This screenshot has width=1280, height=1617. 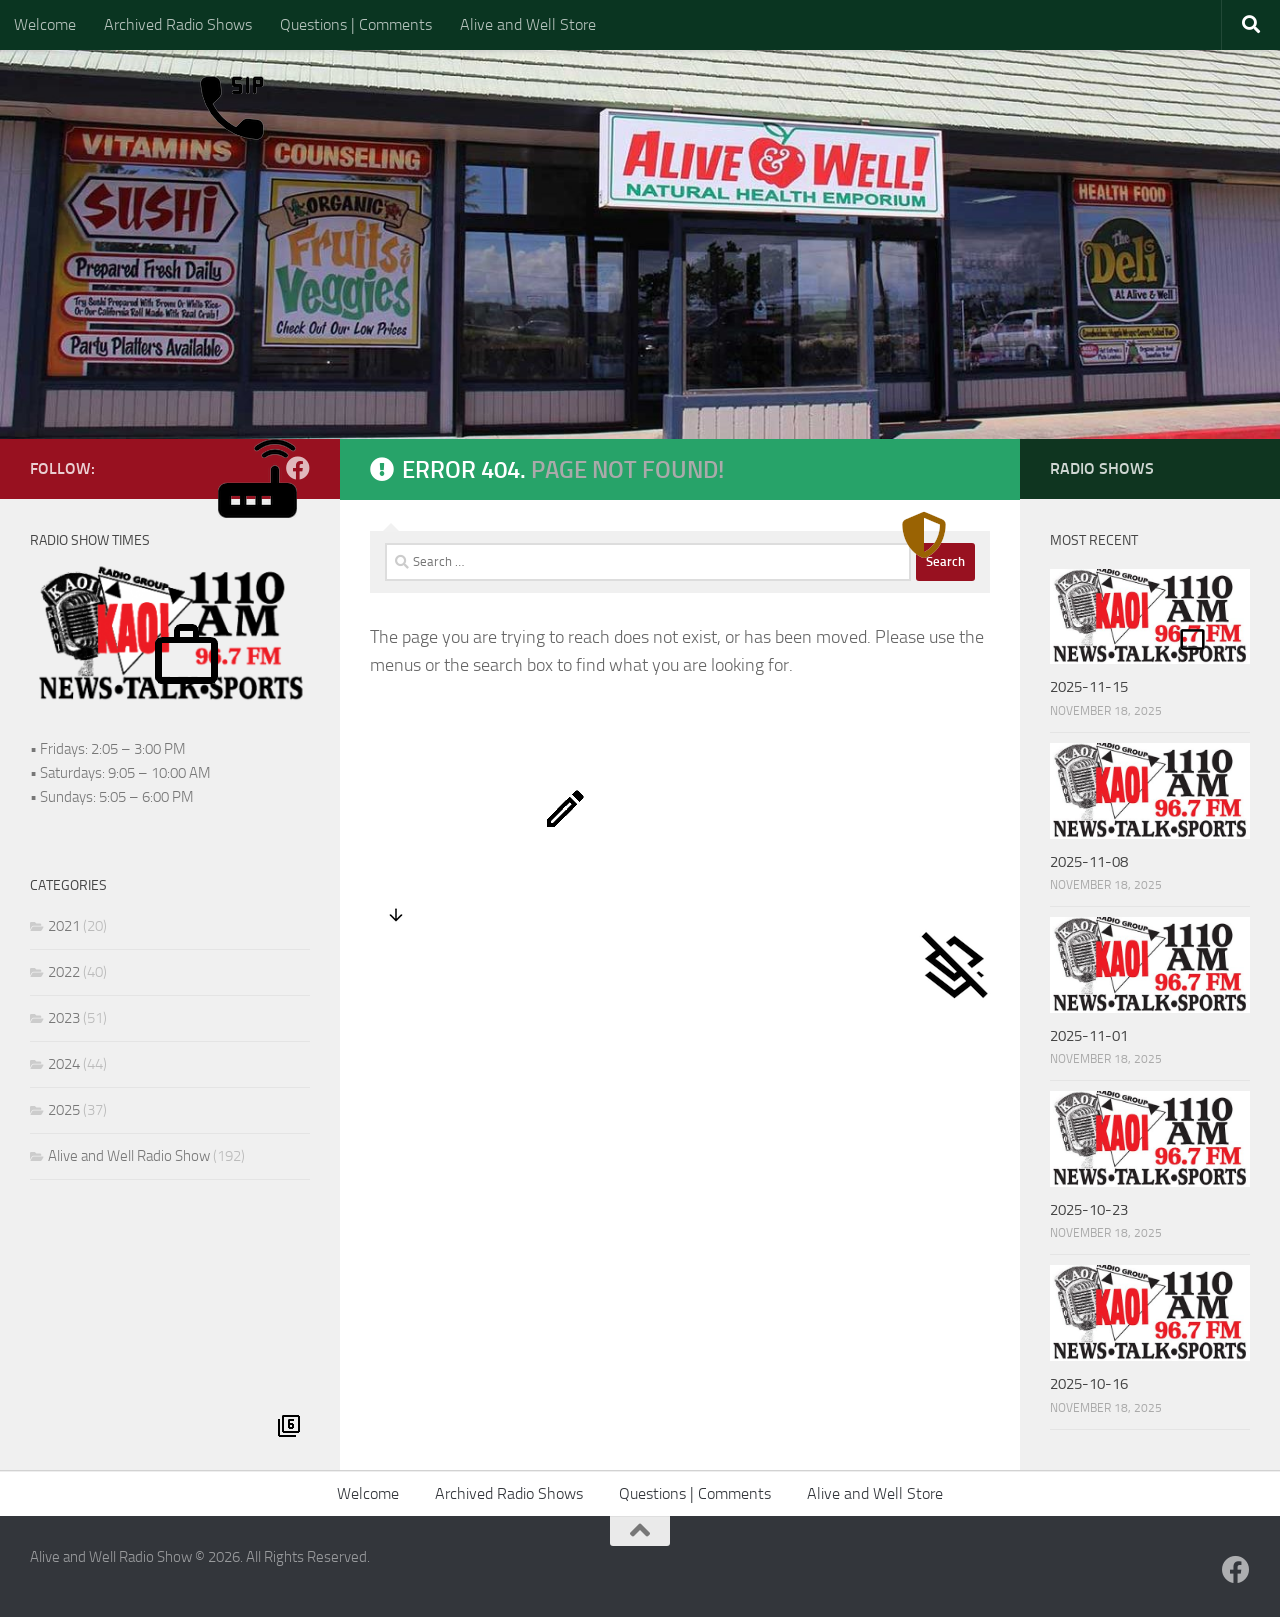 What do you see at coordinates (257, 478) in the screenshot?
I see `access router or network settings` at bounding box center [257, 478].